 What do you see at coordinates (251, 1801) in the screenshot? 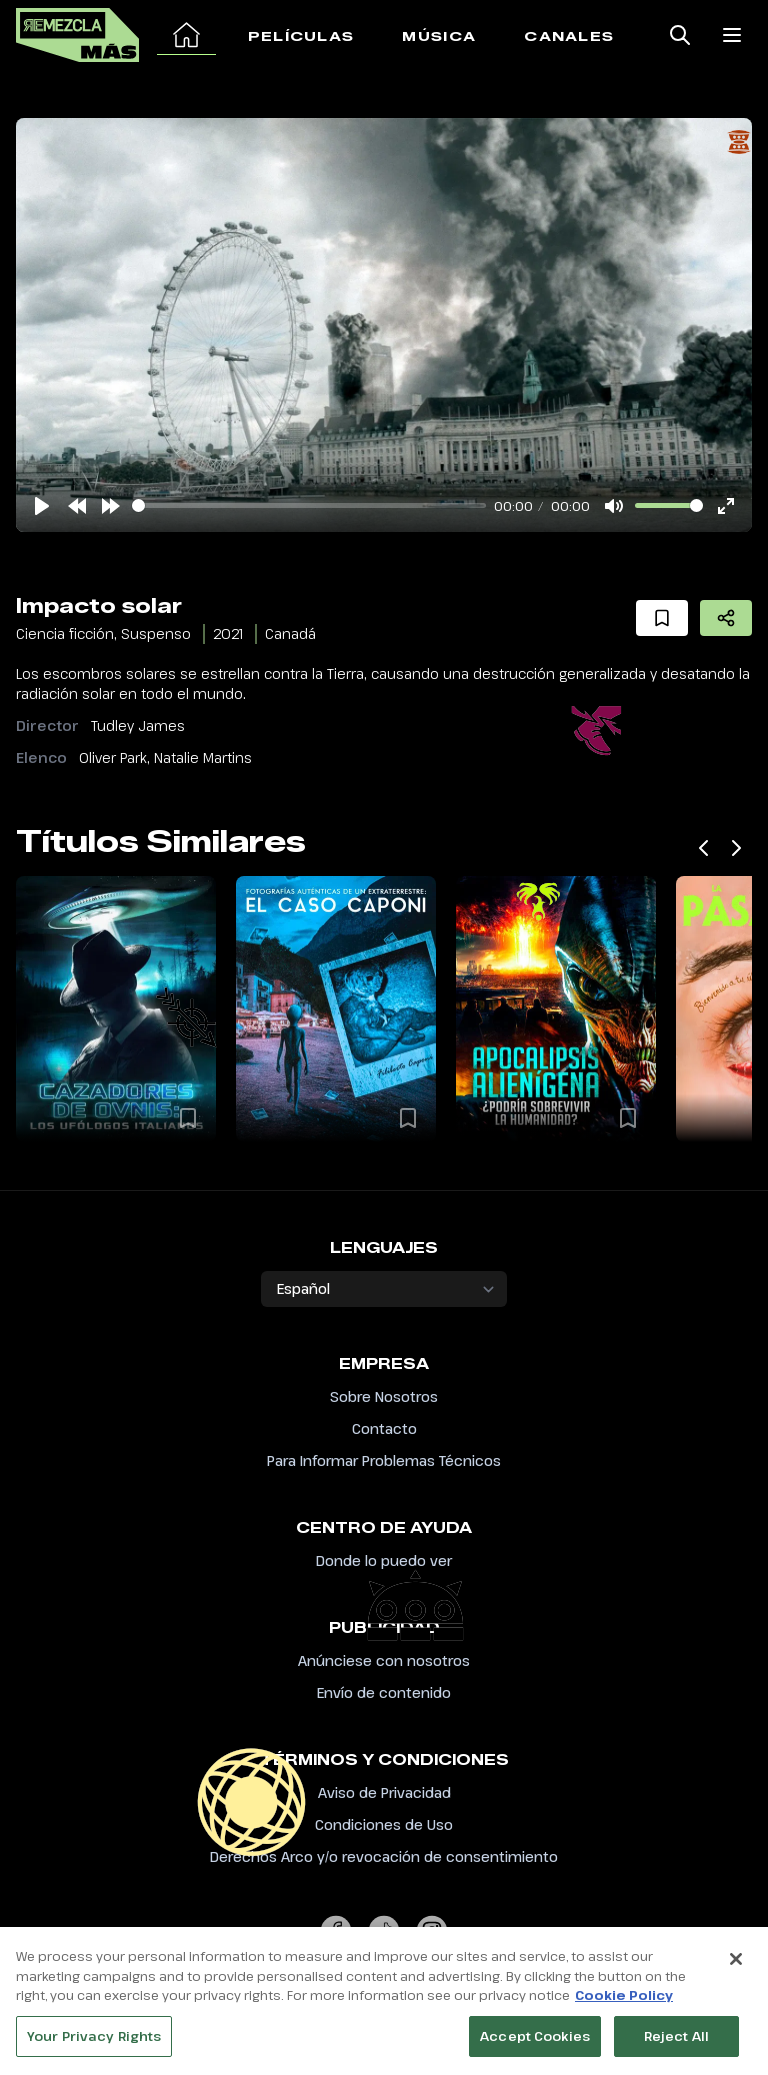
I see `indicates a locked or restricted game item` at bounding box center [251, 1801].